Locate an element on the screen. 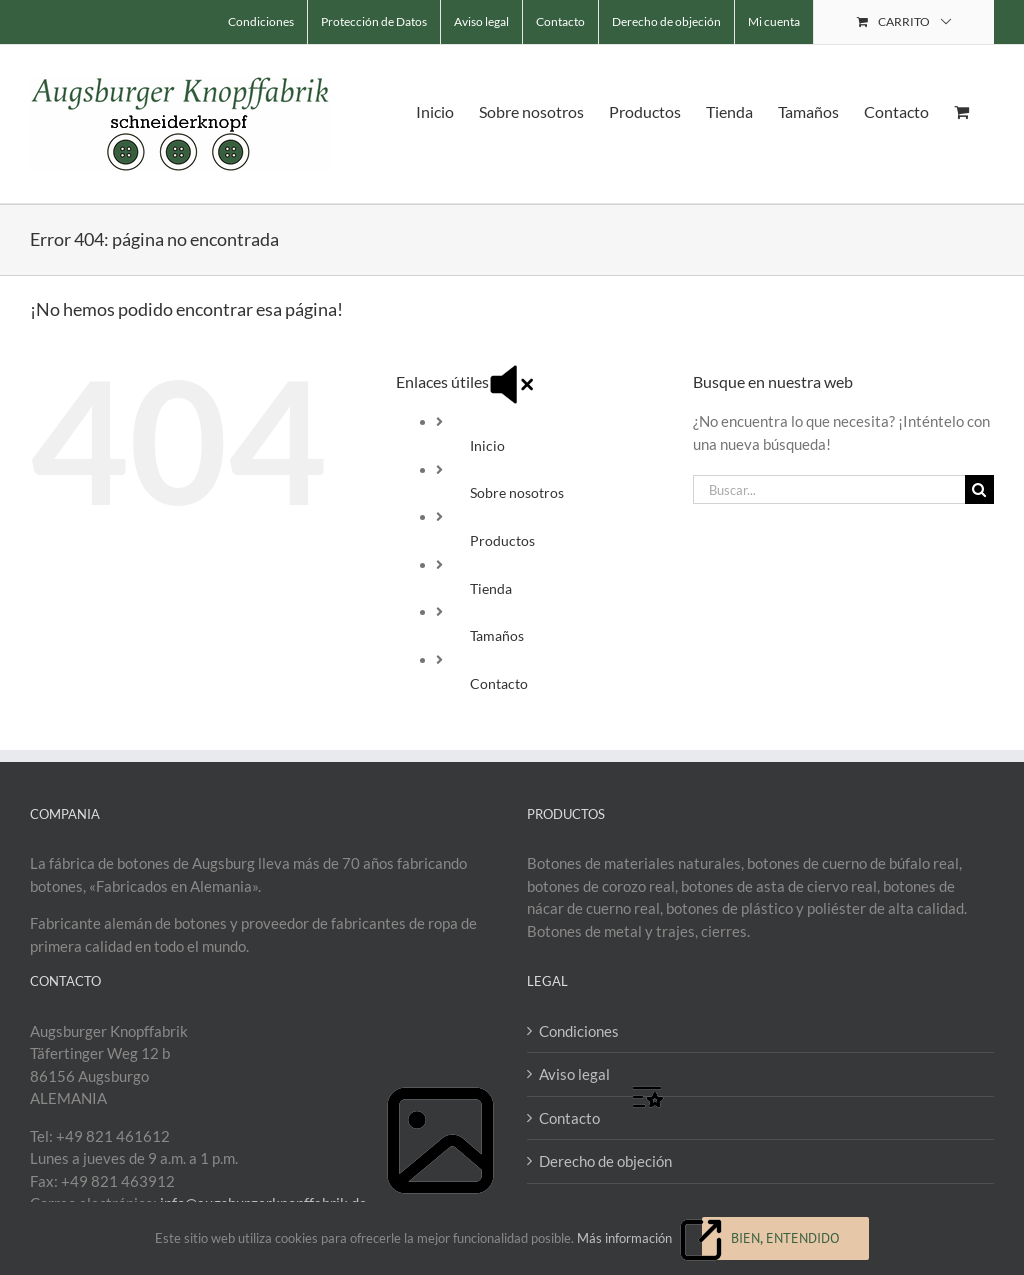 The height and width of the screenshot is (1275, 1024). mute audio is located at coordinates (509, 384).